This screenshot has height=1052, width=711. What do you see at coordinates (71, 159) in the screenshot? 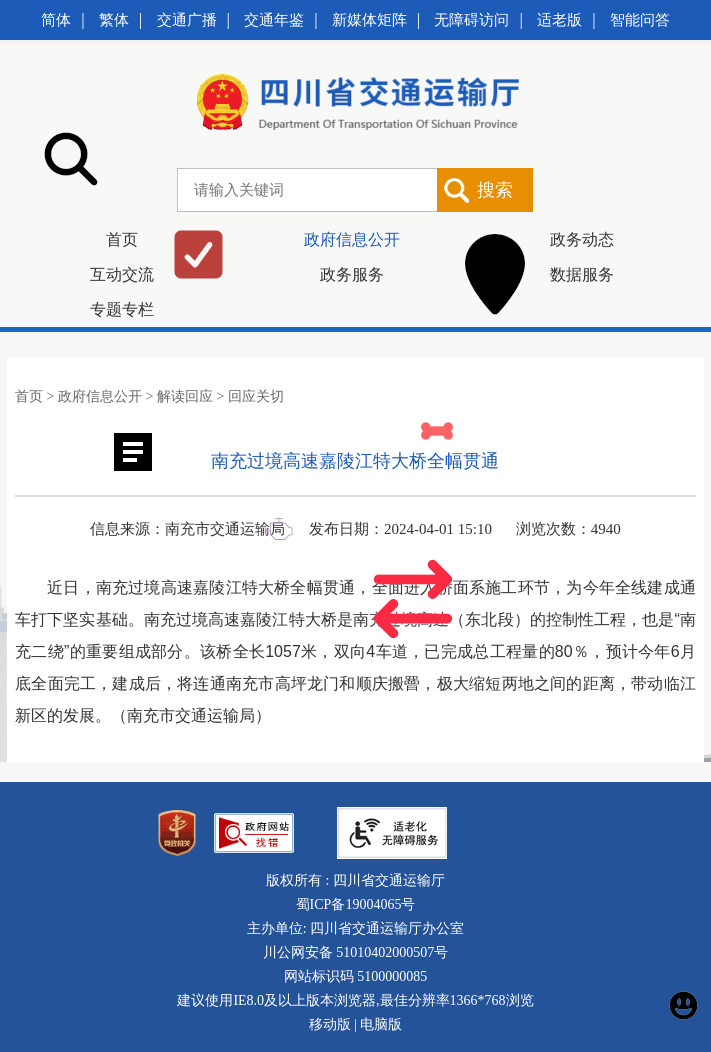
I see `search for content` at bounding box center [71, 159].